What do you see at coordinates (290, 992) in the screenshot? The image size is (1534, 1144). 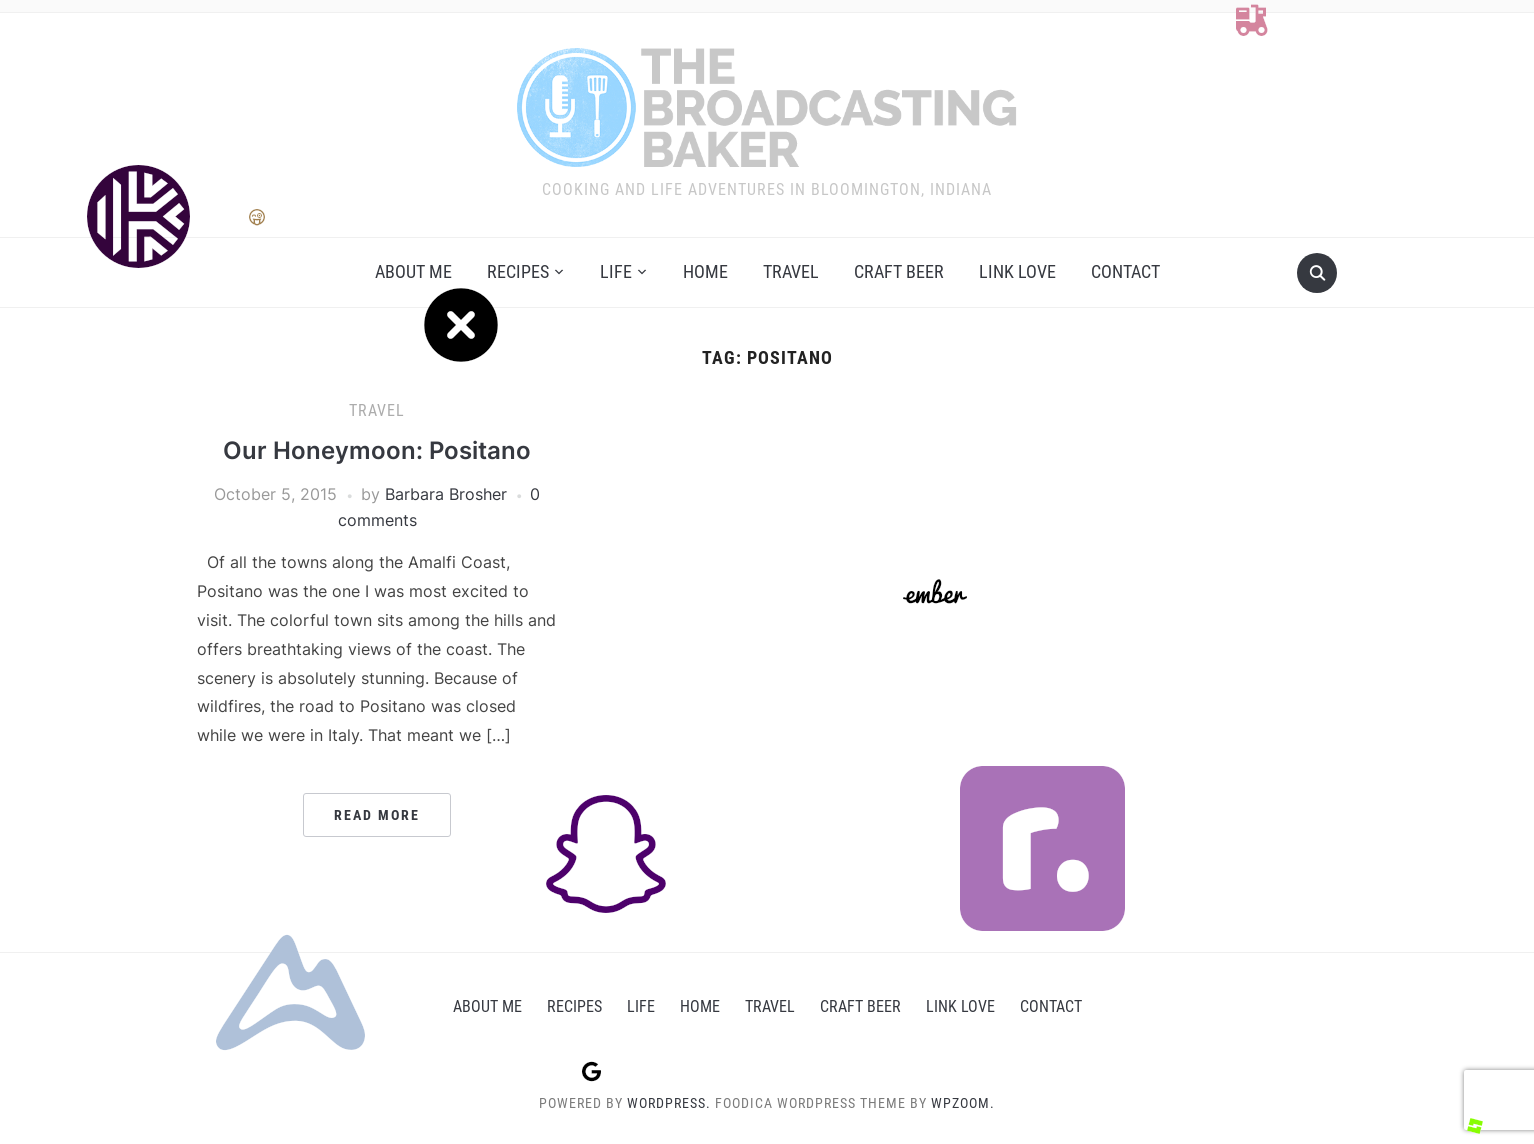 I see `open the AllTrails app` at bounding box center [290, 992].